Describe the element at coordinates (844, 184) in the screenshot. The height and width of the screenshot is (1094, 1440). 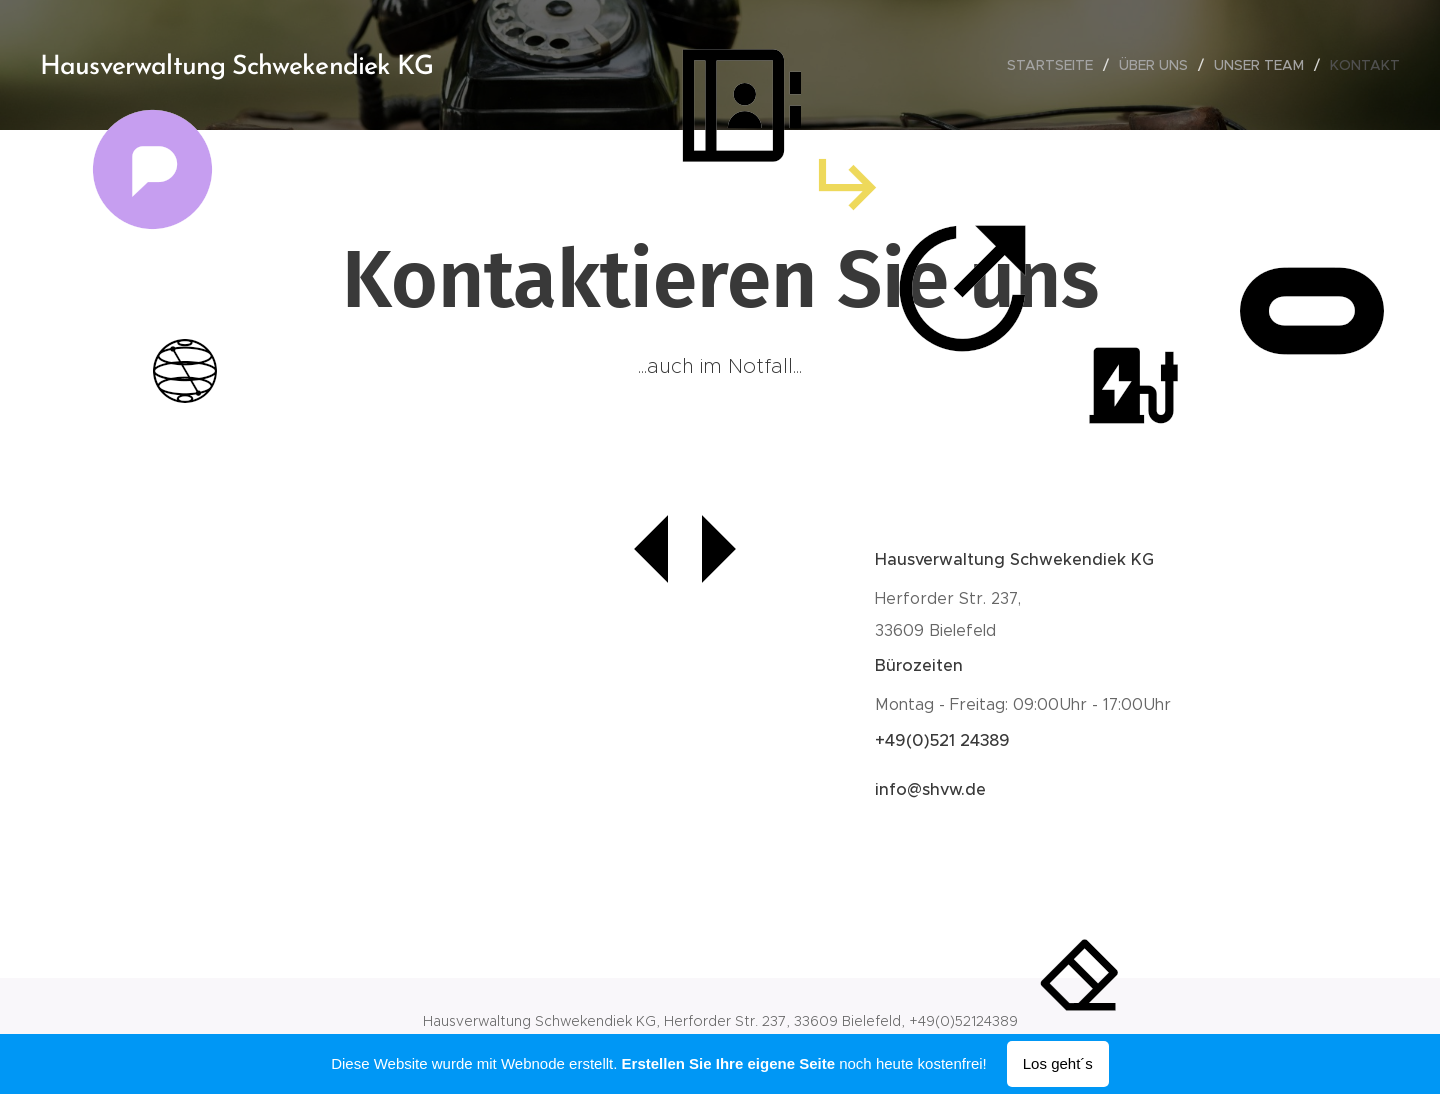
I see `reply to a message or comment` at that location.